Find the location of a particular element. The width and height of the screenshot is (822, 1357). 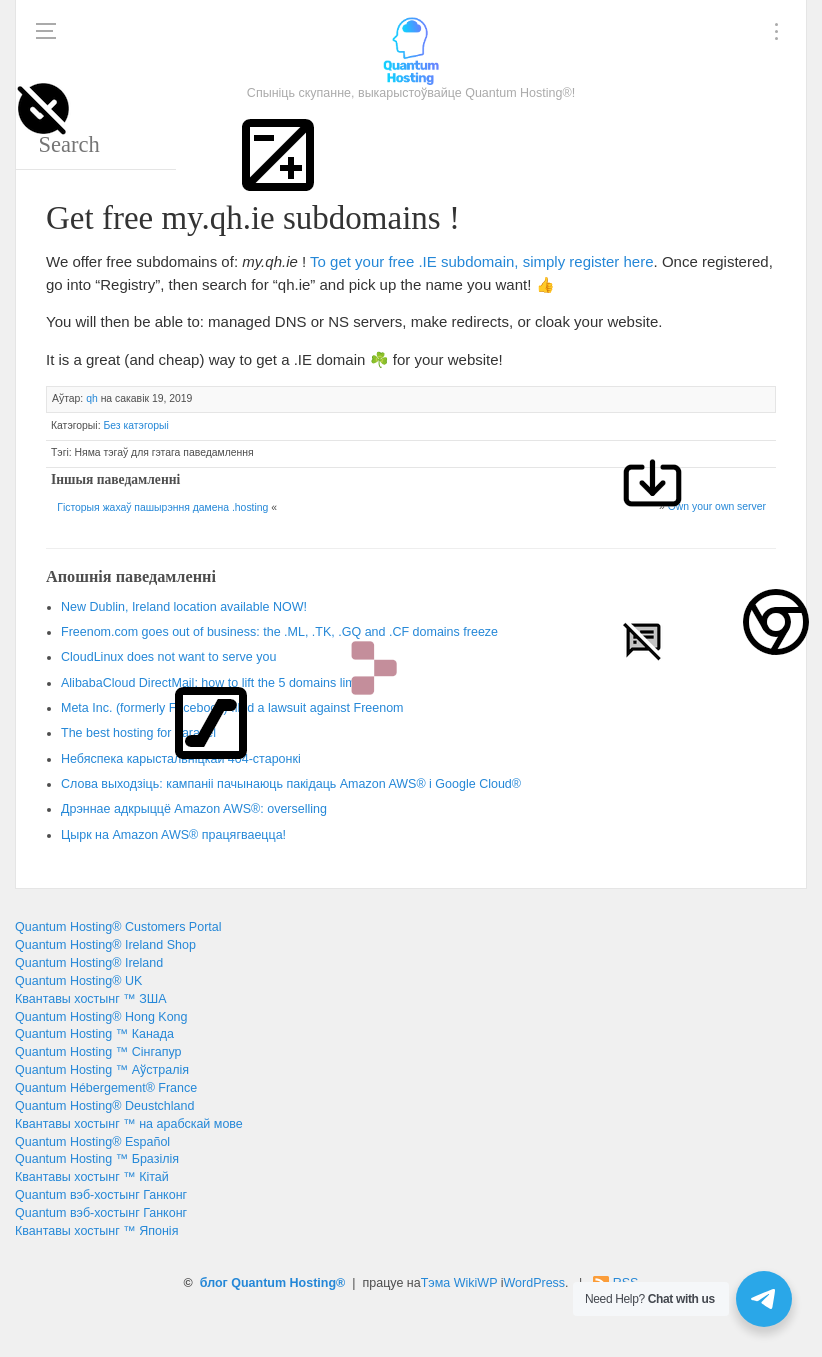

indicates escalator location in a building or transit station is located at coordinates (211, 723).